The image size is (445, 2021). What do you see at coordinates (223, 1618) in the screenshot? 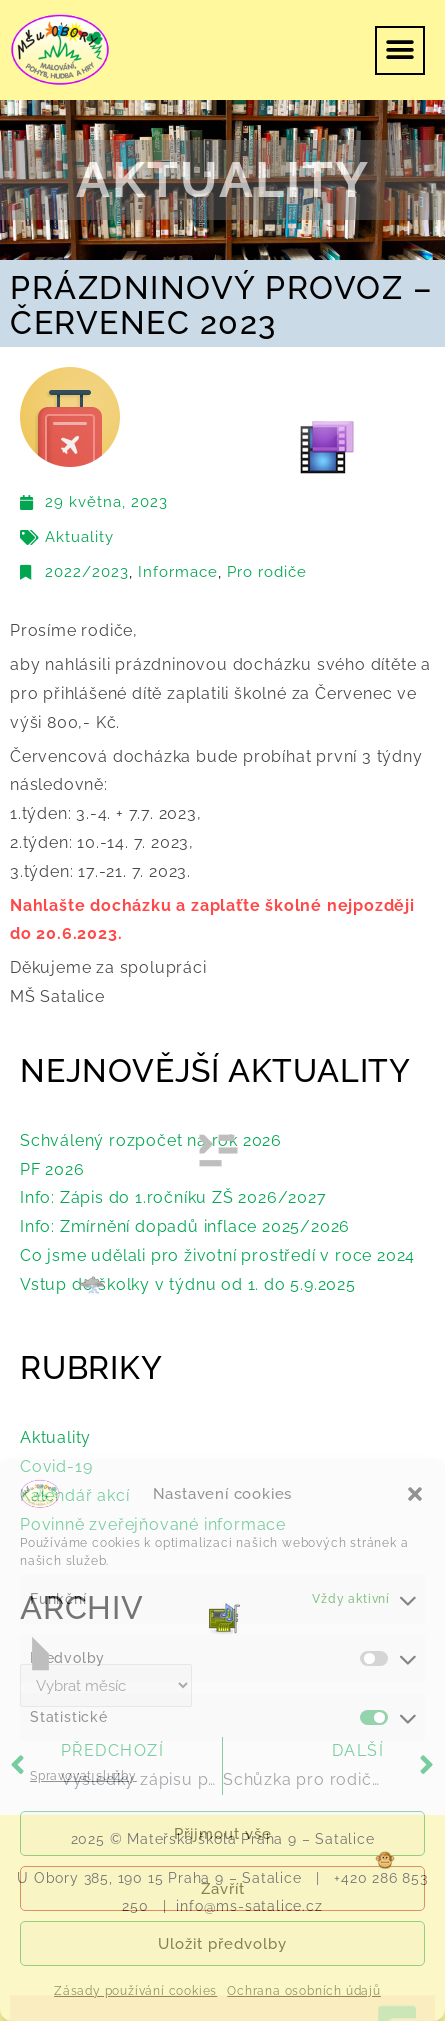
I see `audio or sound card hardware device` at bounding box center [223, 1618].